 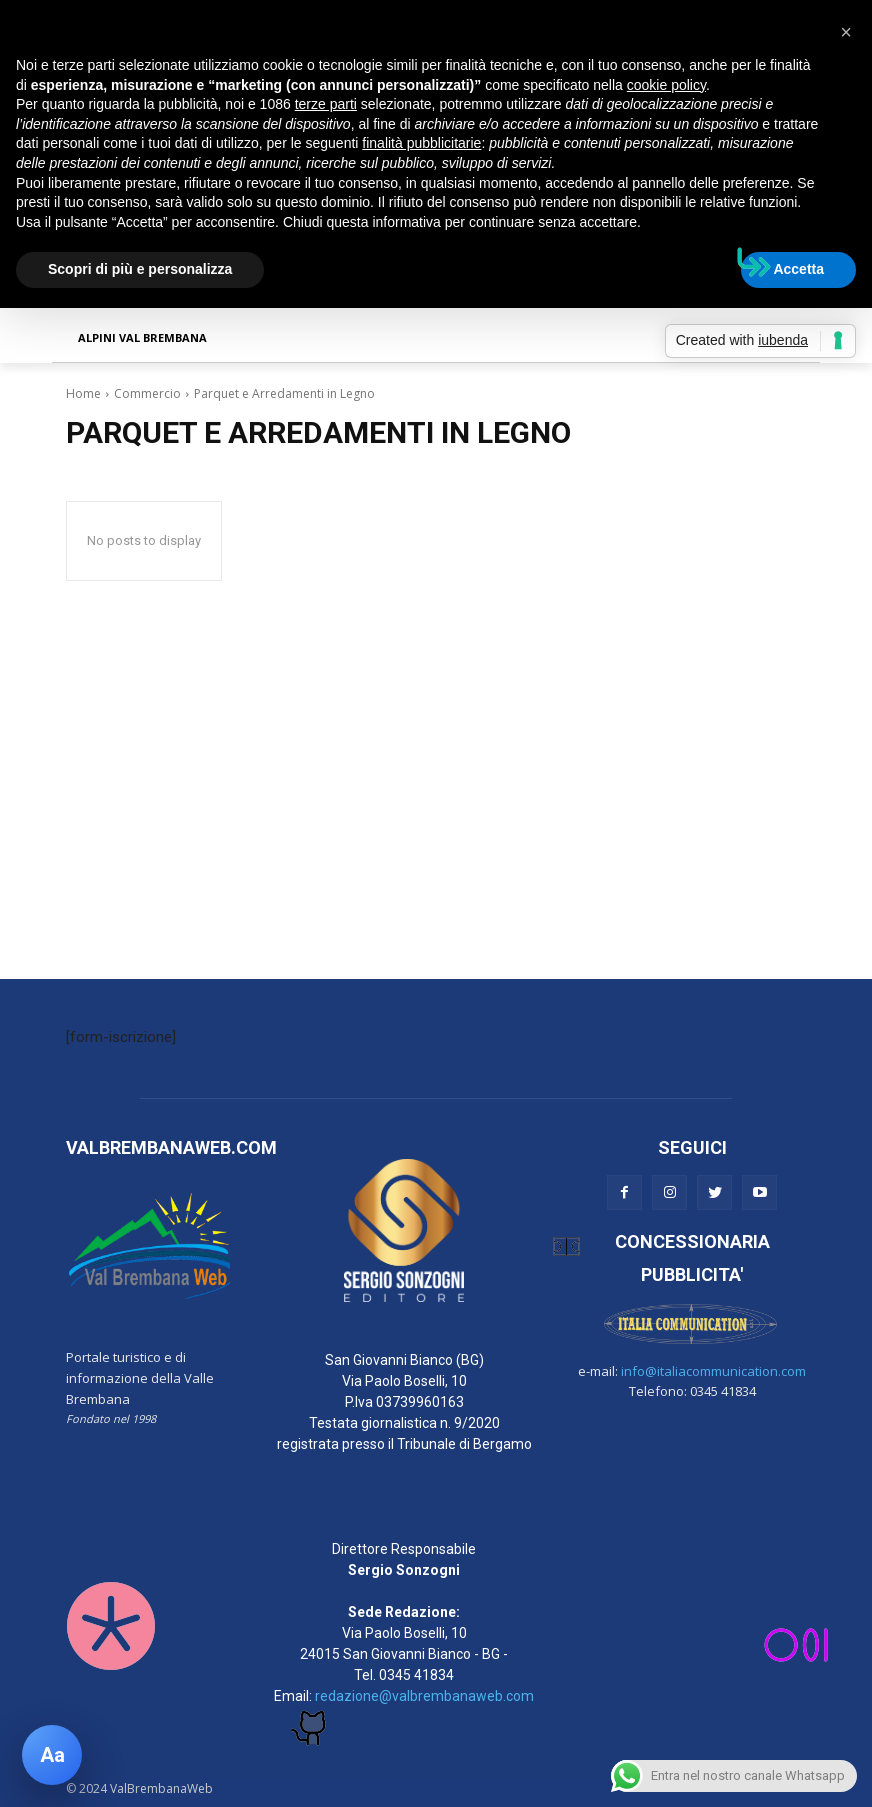 I want to click on indicates a required field in a form, so click(x=111, y=1626).